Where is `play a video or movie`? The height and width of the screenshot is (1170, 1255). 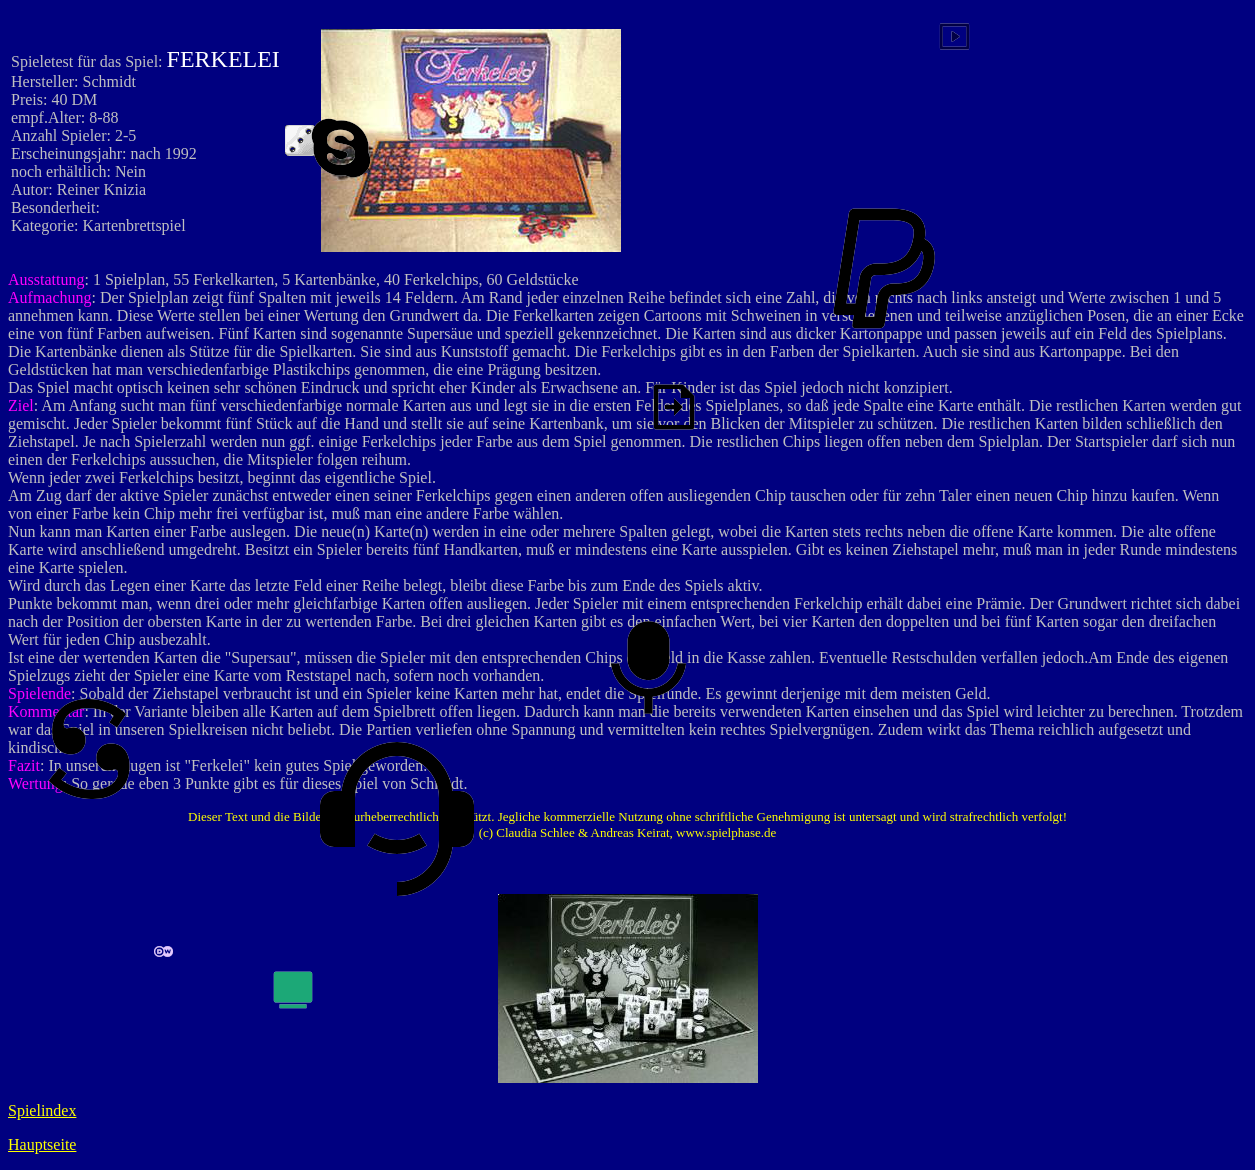 play a video or movie is located at coordinates (954, 36).